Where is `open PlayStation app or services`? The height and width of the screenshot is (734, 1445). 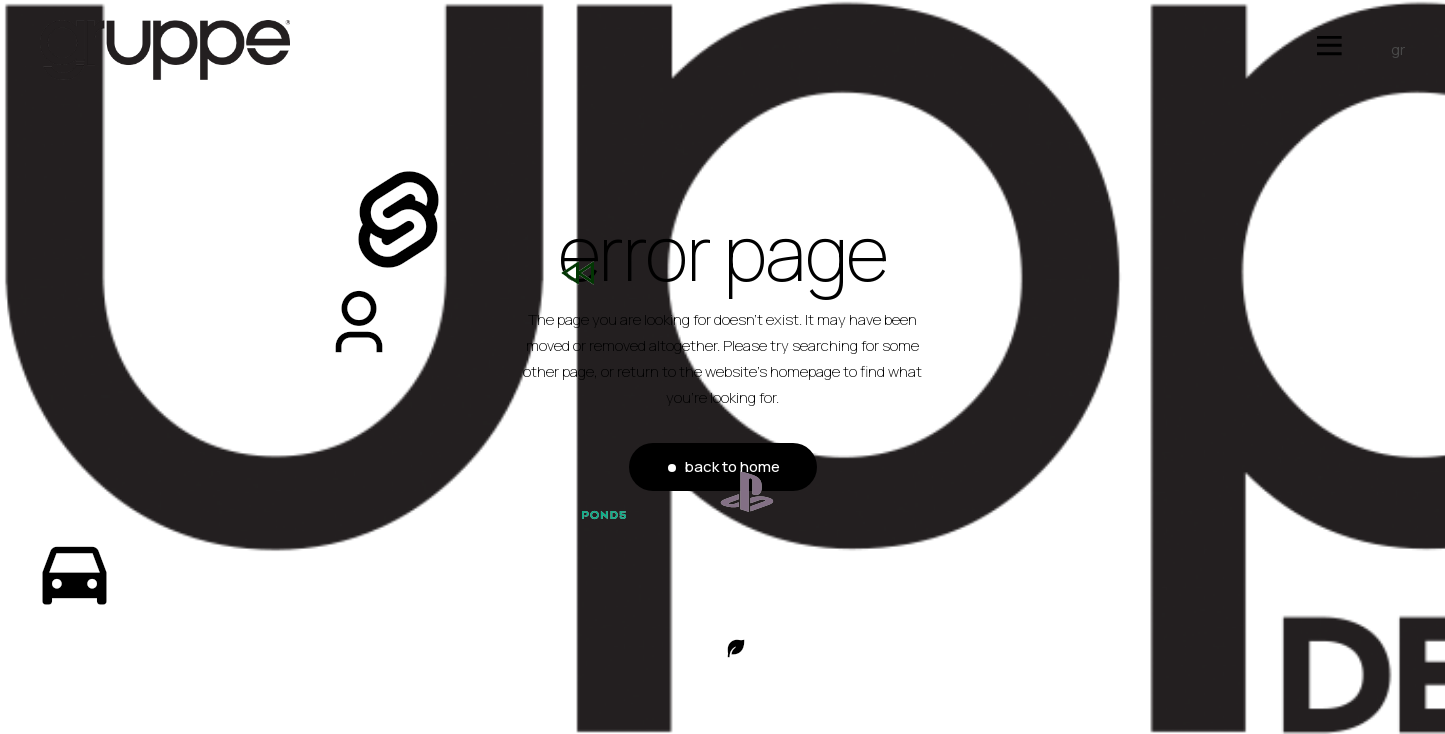
open PlayStation app or services is located at coordinates (747, 490).